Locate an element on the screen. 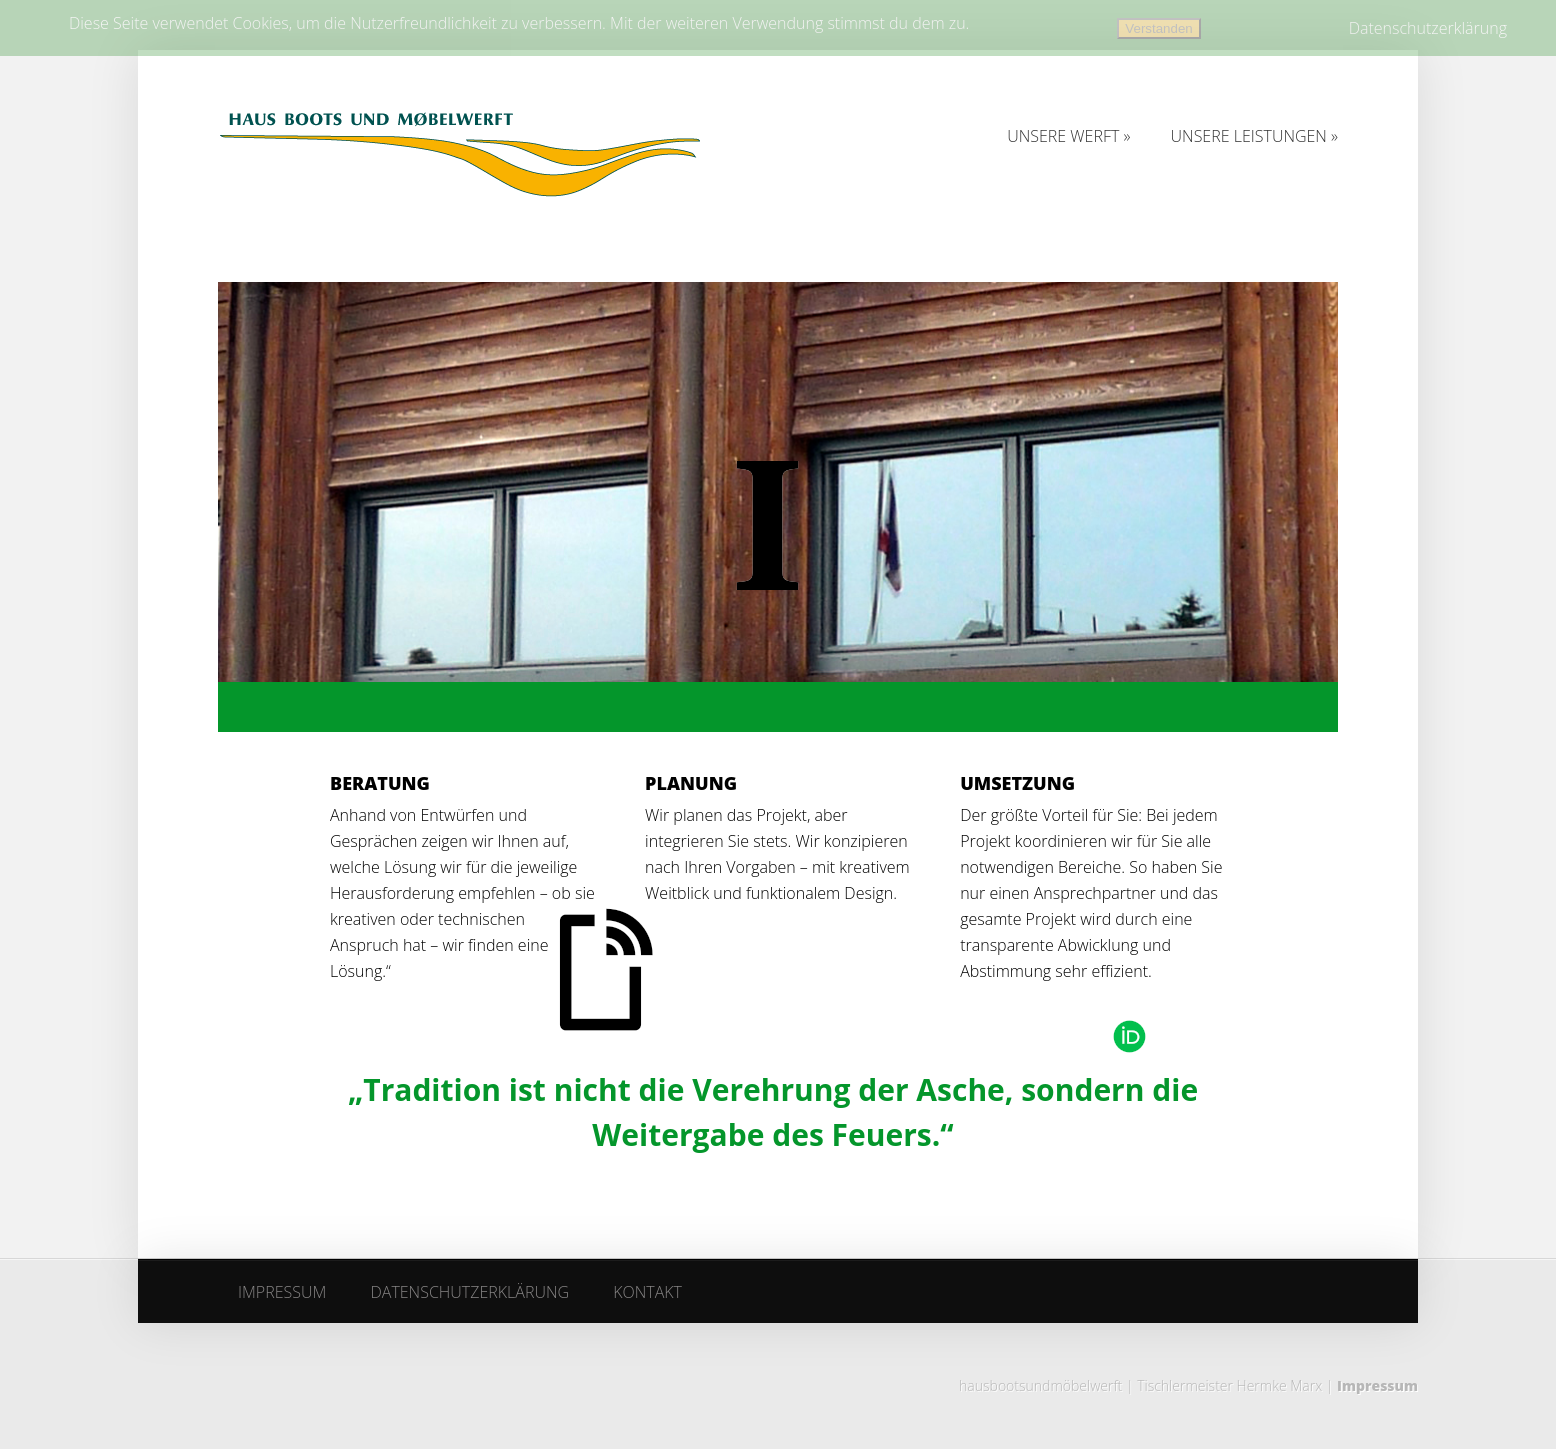  open instapaper app is located at coordinates (767, 525).